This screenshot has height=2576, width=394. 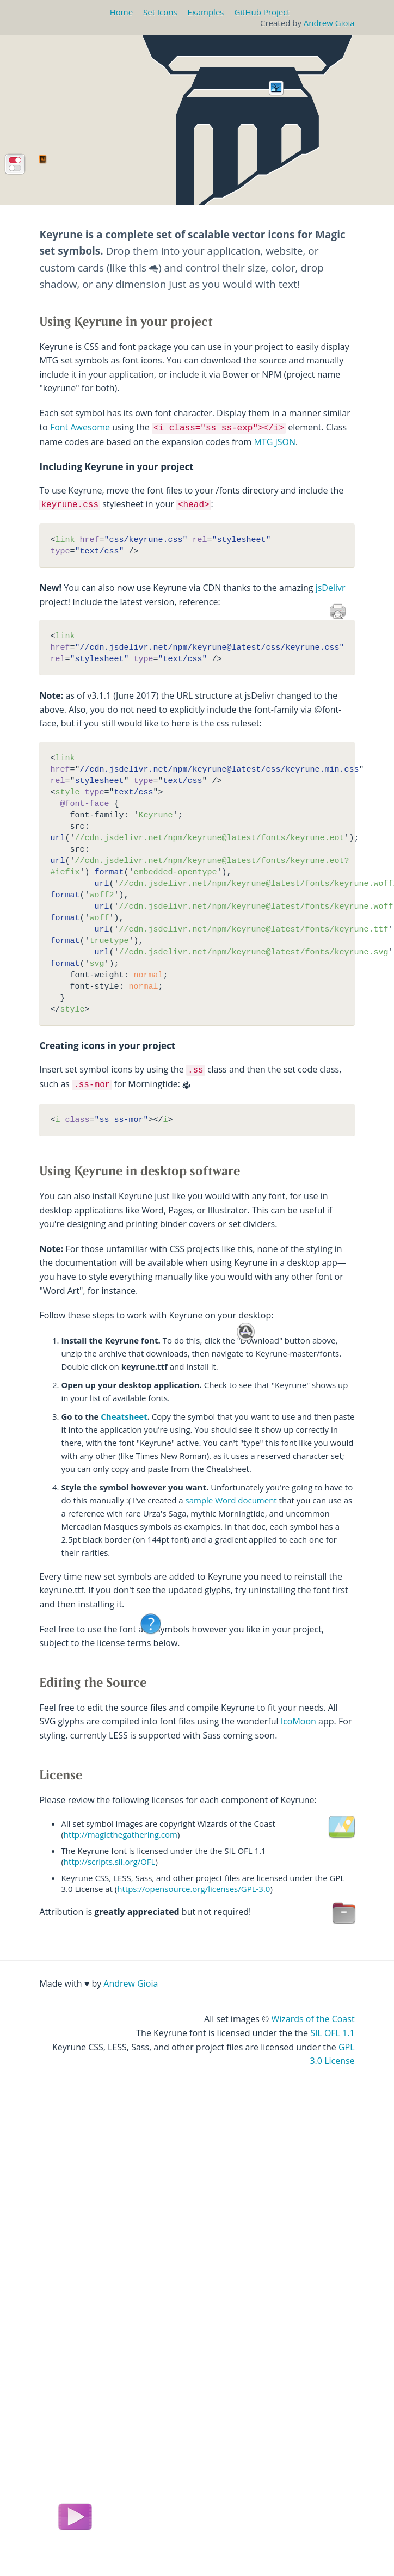 I want to click on open shotwell photo manager, so click(x=276, y=88).